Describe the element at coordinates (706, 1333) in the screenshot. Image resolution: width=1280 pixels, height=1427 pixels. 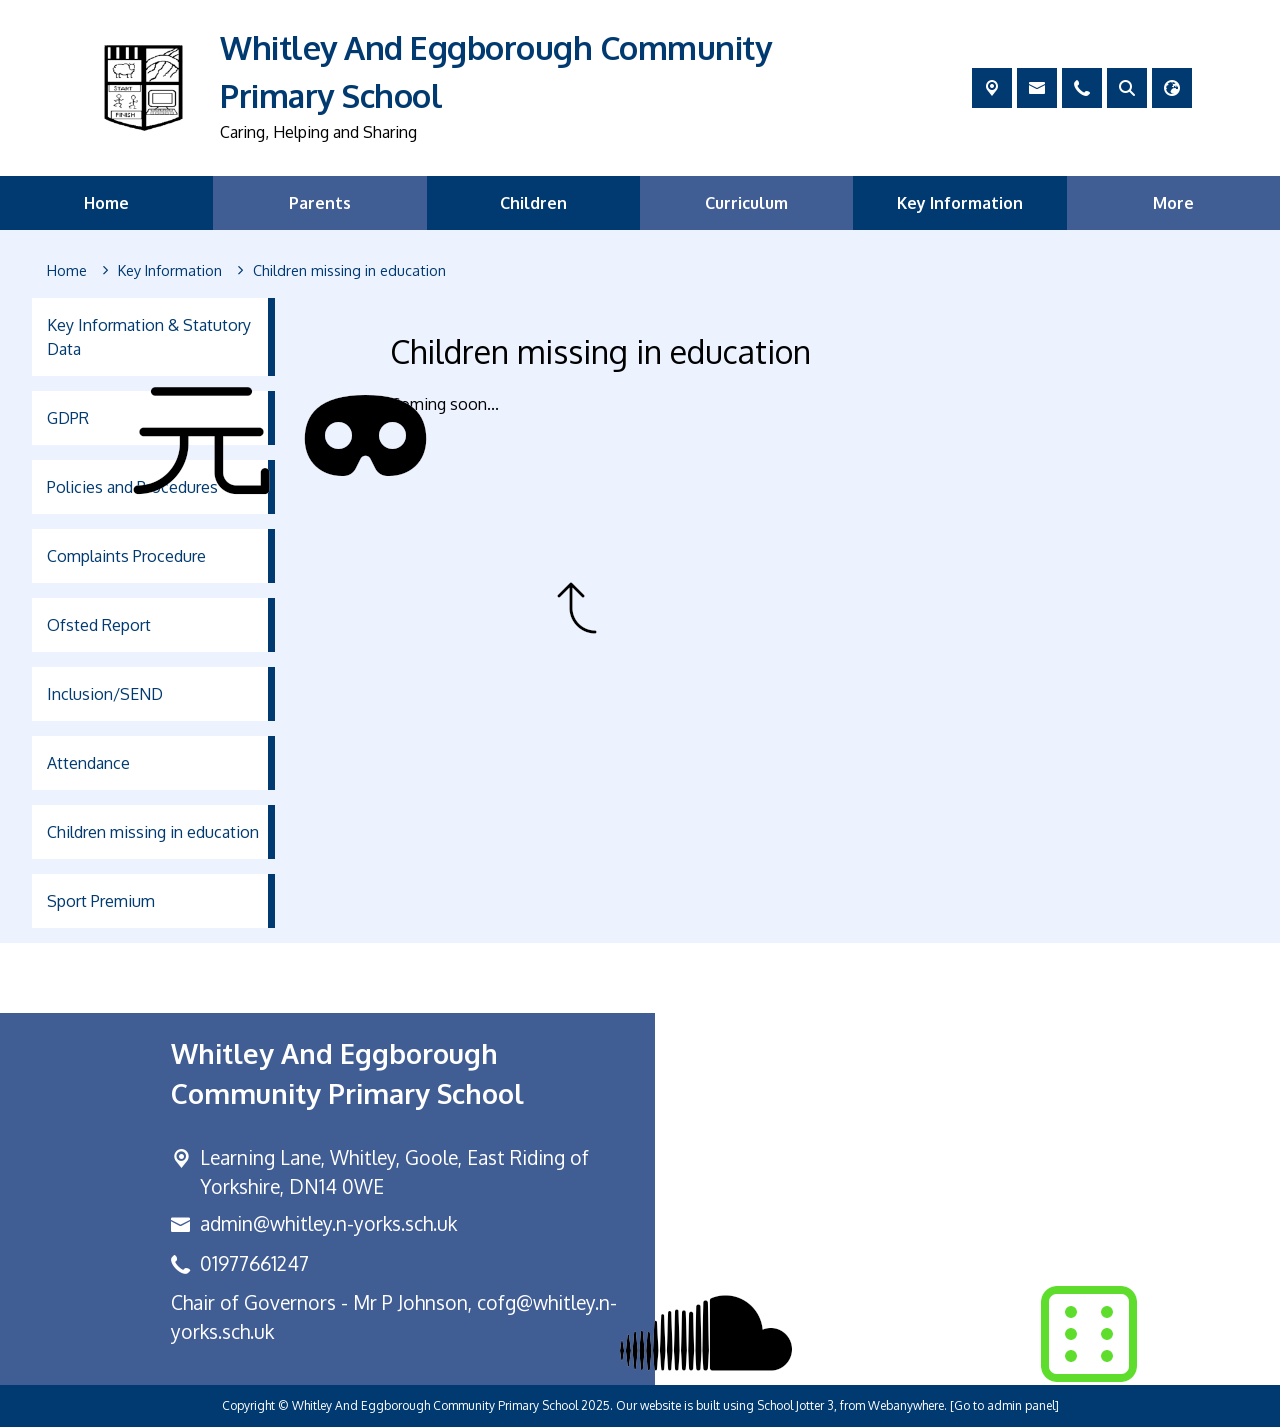
I see `open SoundCloud app` at that location.